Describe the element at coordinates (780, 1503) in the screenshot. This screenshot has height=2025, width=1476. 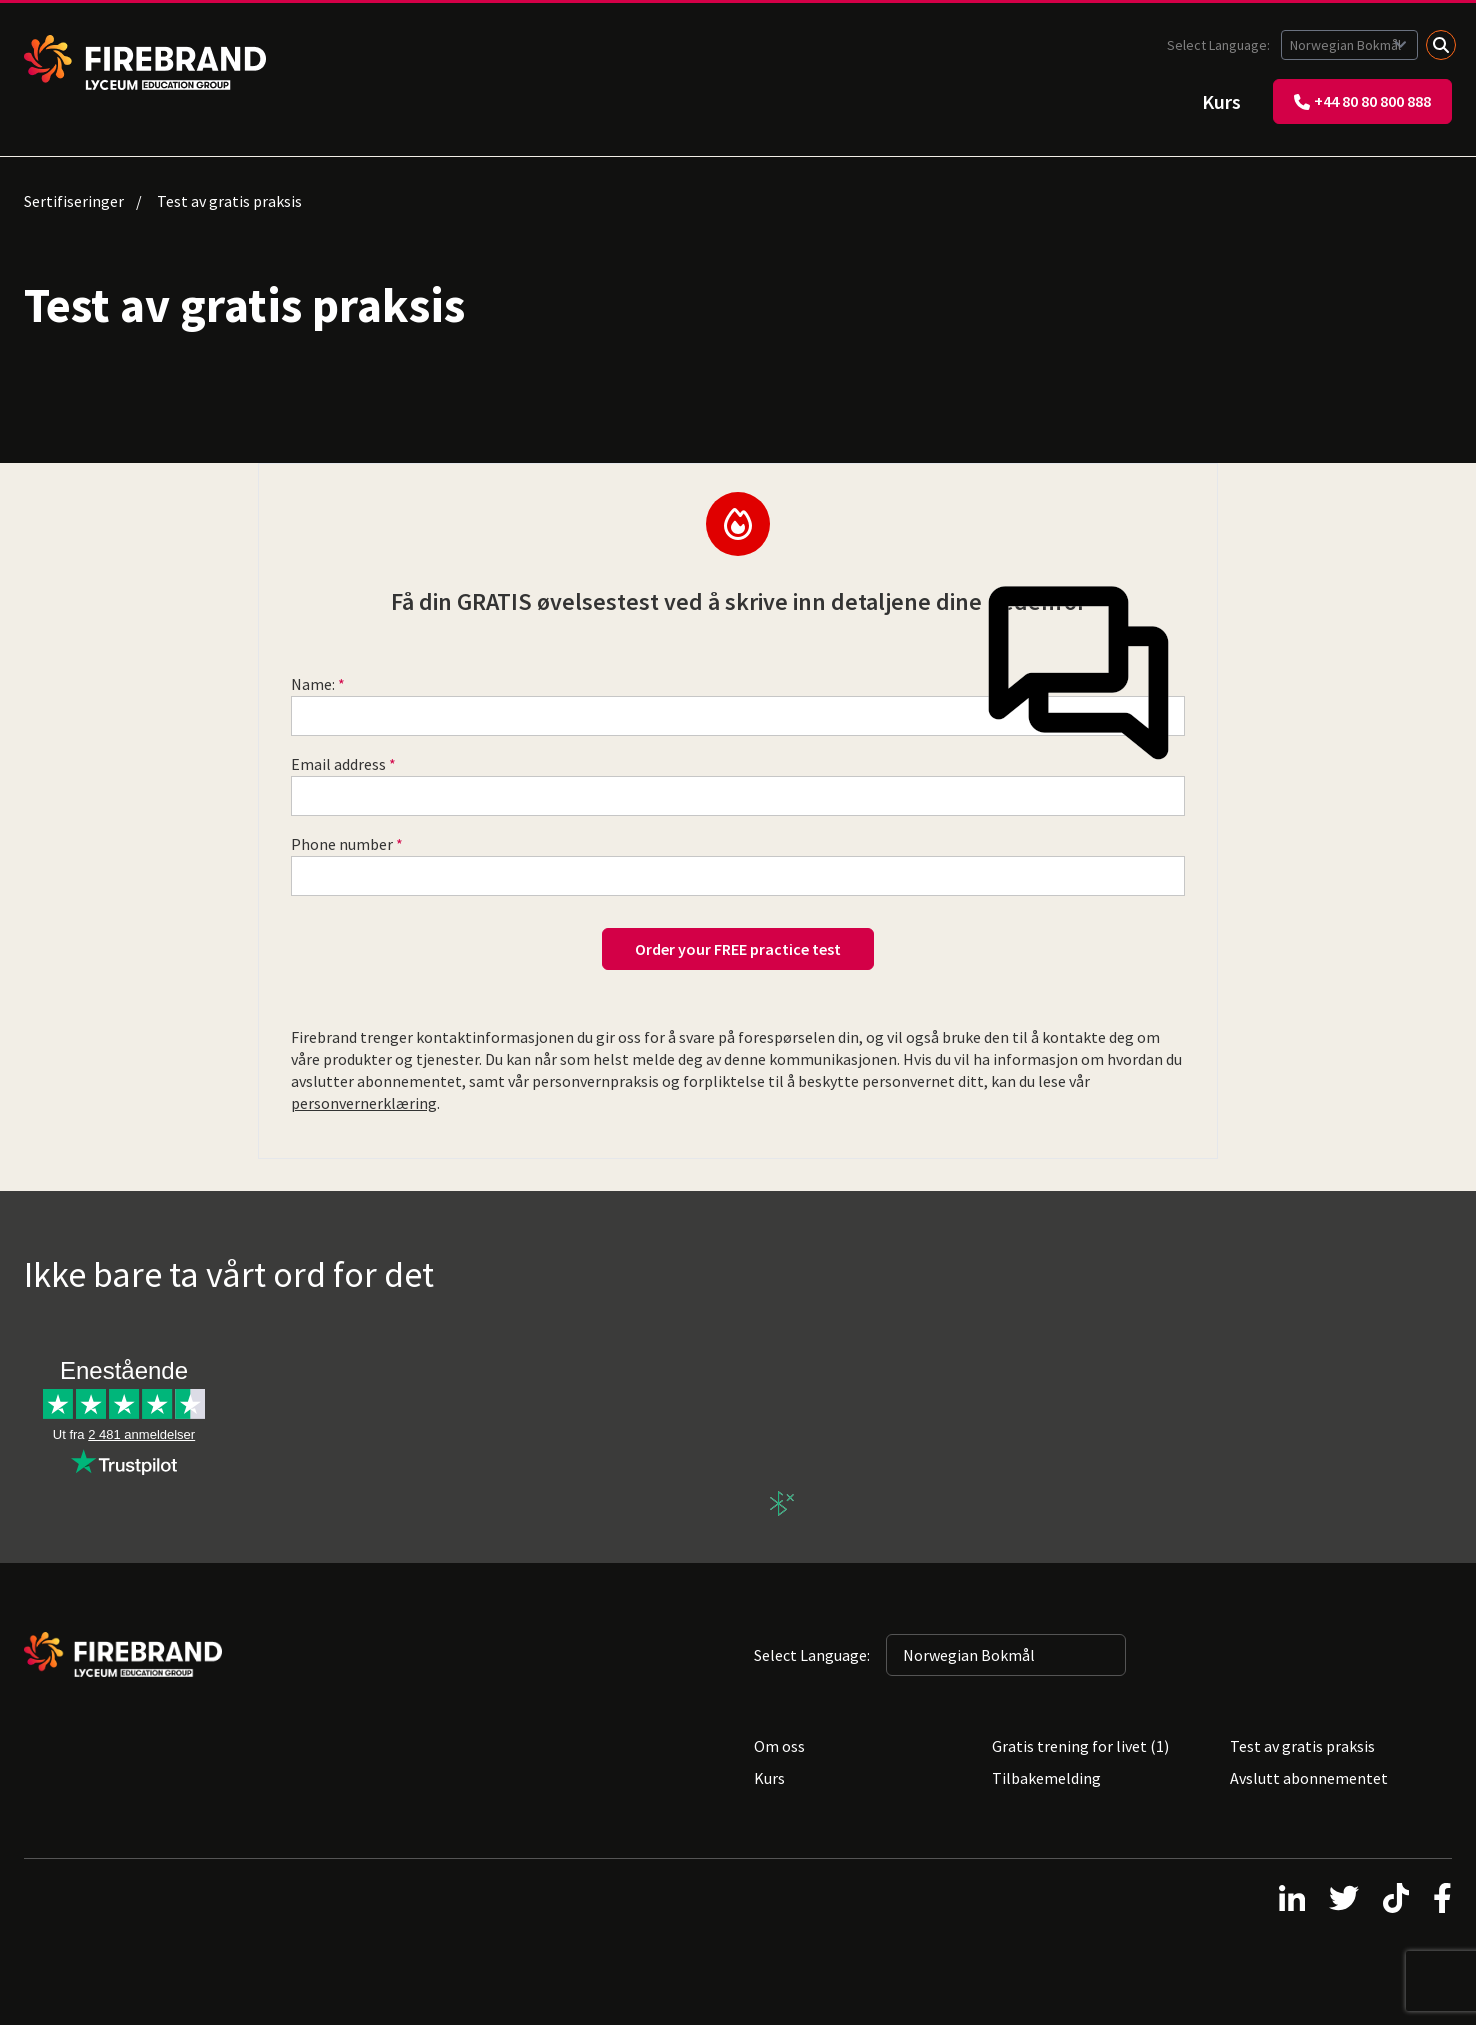
I see `bluetooth connection disabled` at that location.